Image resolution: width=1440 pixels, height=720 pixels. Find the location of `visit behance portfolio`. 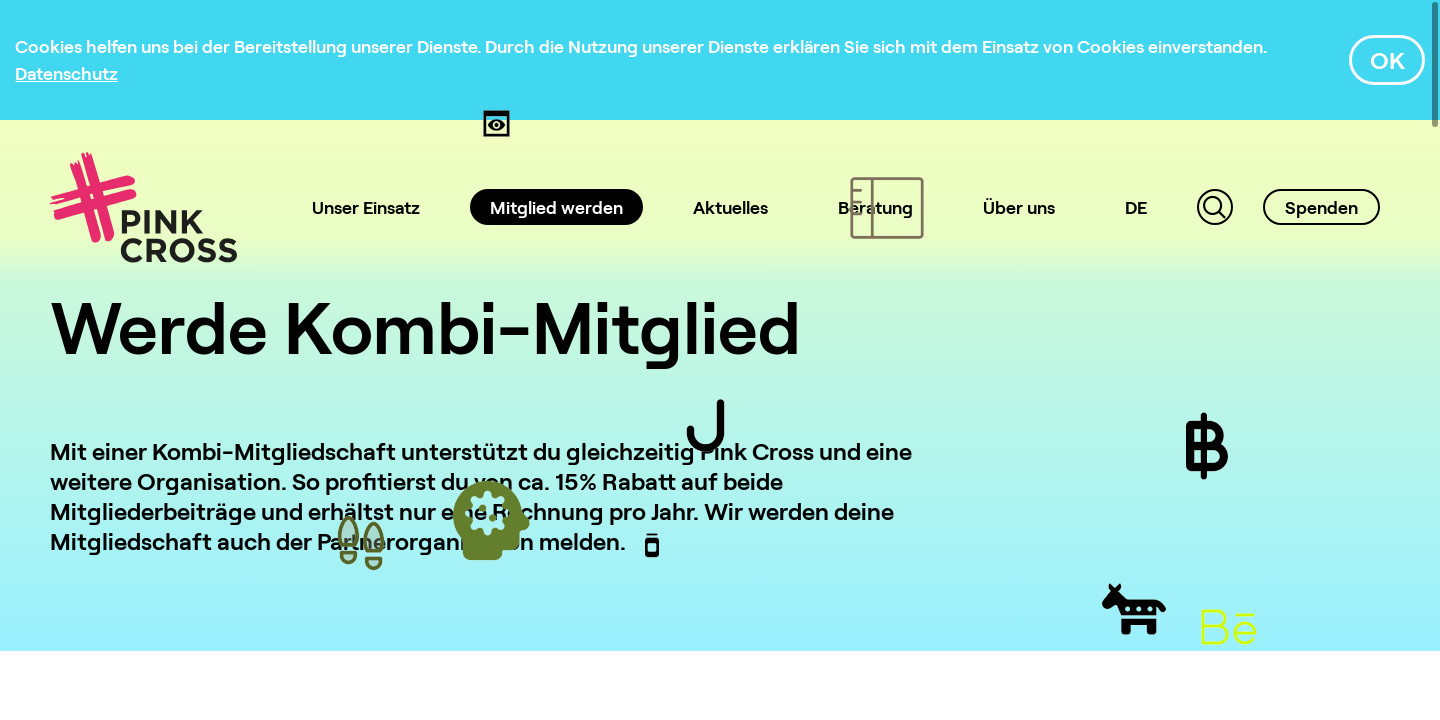

visit behance portfolio is located at coordinates (1227, 627).